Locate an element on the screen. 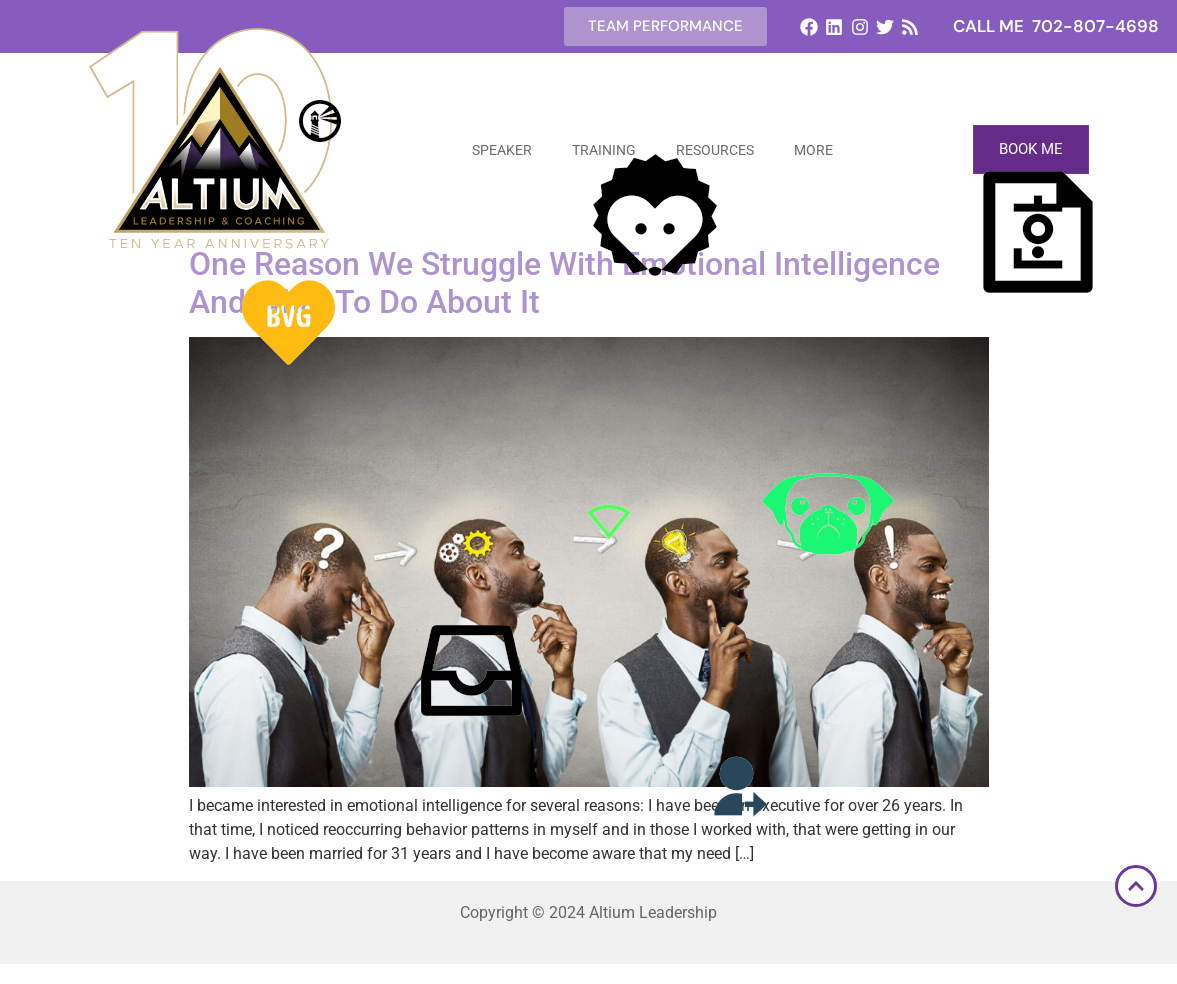 The width and height of the screenshot is (1177, 984). open a Hangul Word Processor (.hwp) document is located at coordinates (1038, 232).